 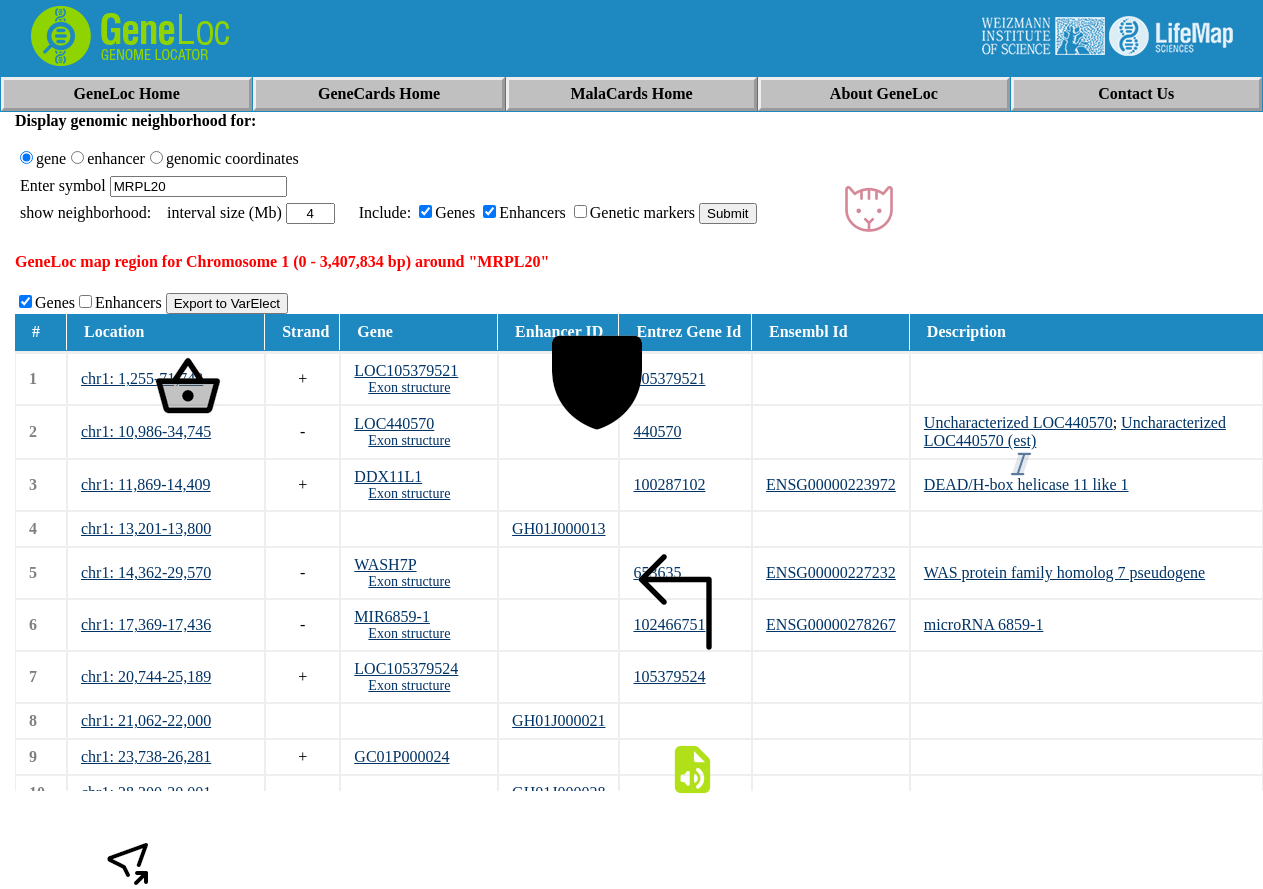 I want to click on security or protection status indicator, so click(x=597, y=377).